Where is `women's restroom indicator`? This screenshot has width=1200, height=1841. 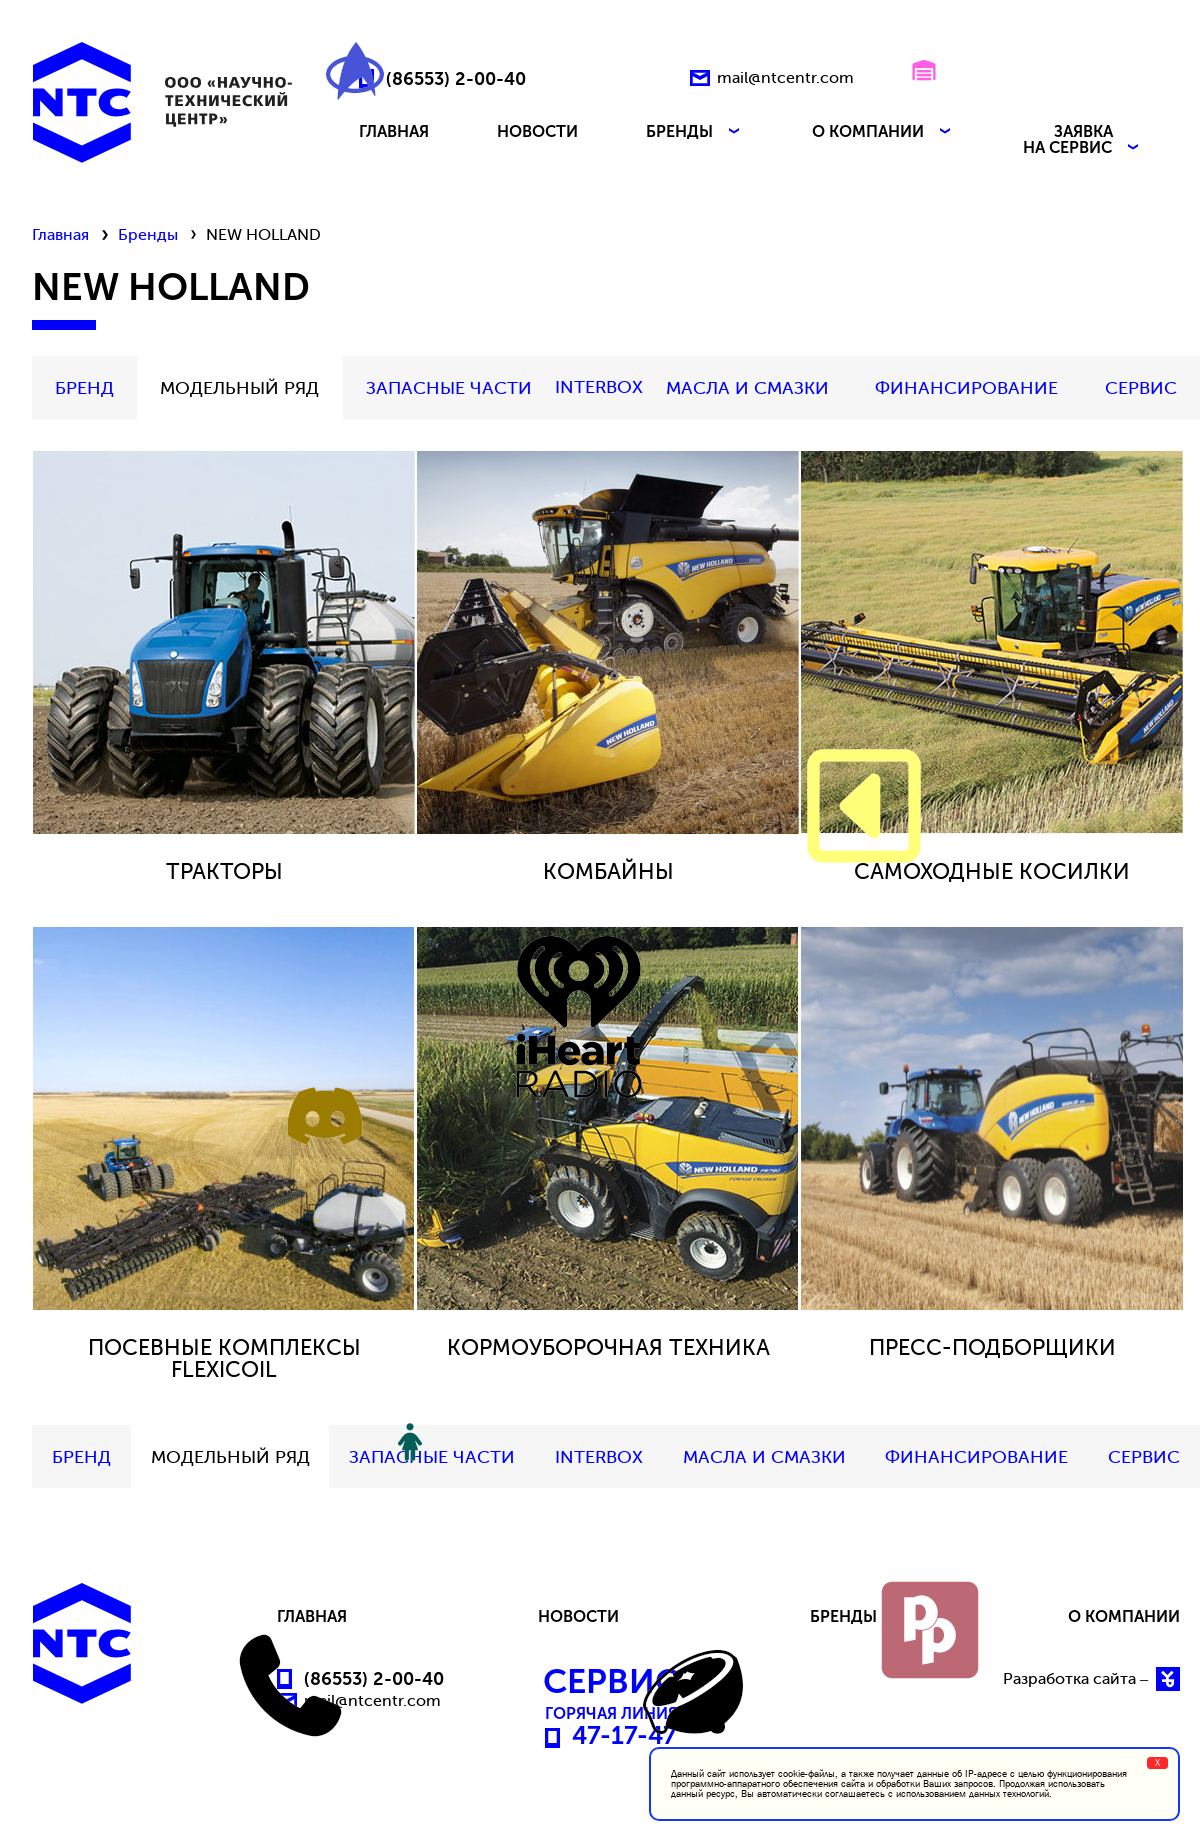 women's restroom indicator is located at coordinates (410, 1442).